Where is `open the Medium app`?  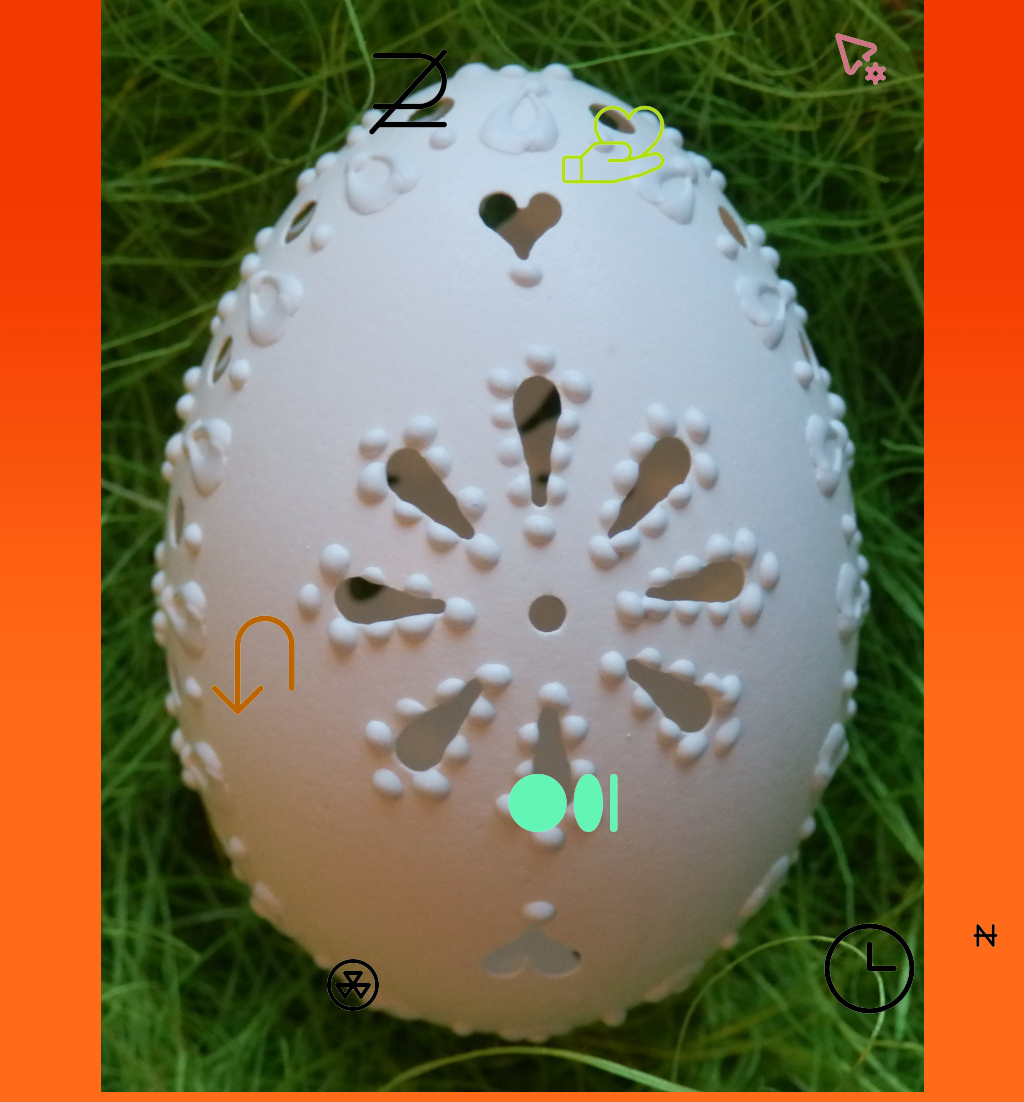
open the Medium app is located at coordinates (563, 803).